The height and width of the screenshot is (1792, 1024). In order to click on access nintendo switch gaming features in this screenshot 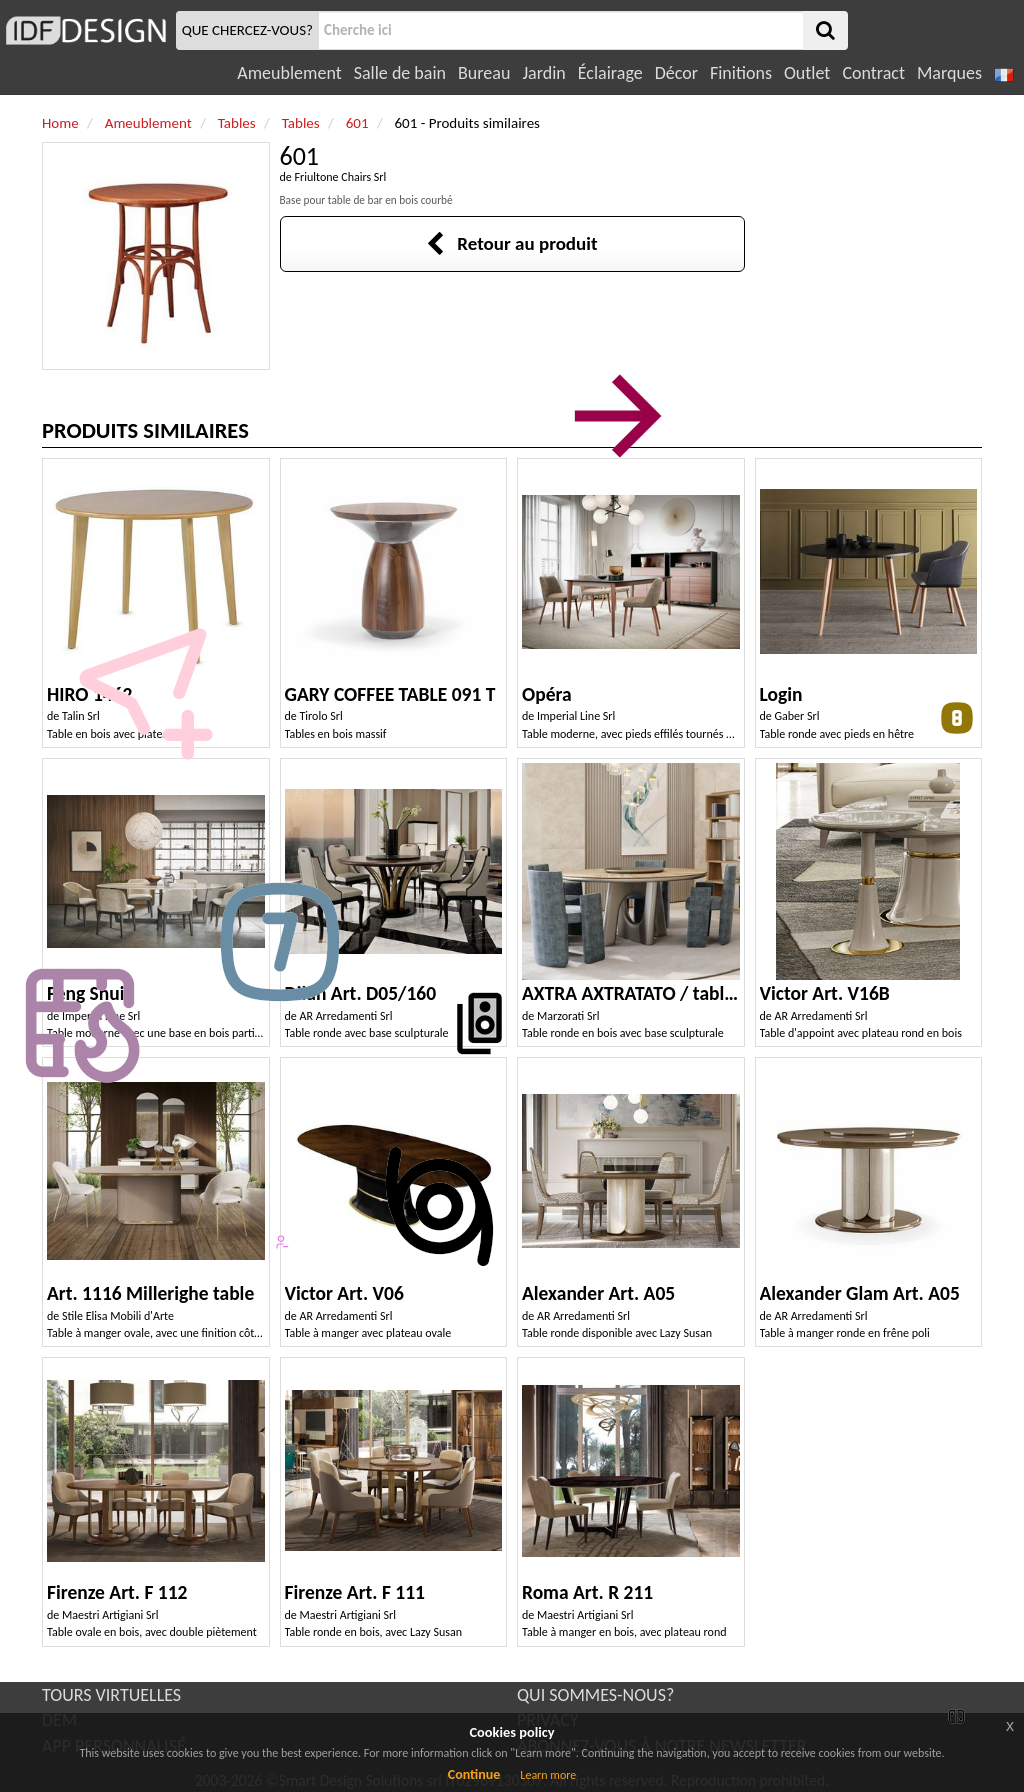, I will do `click(956, 1716)`.